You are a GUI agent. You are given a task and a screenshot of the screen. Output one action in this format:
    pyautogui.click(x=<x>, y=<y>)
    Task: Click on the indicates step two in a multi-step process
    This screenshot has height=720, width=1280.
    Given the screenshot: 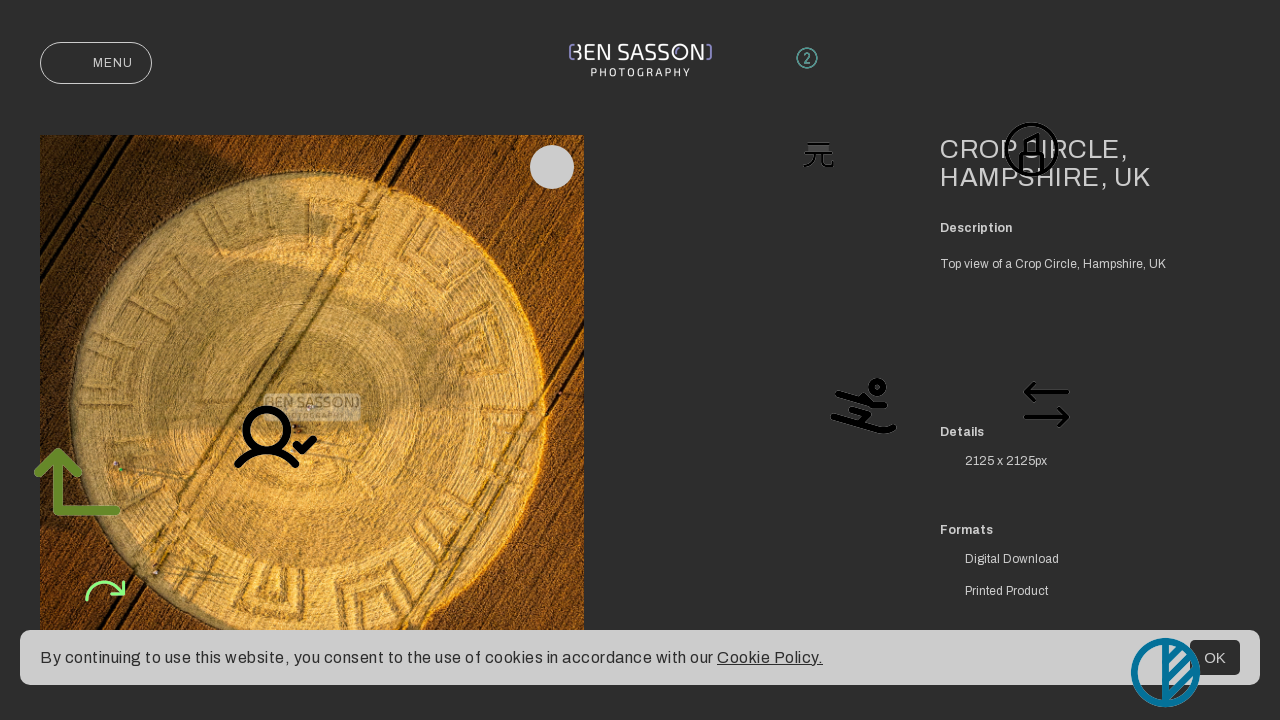 What is the action you would take?
    pyautogui.click(x=807, y=58)
    